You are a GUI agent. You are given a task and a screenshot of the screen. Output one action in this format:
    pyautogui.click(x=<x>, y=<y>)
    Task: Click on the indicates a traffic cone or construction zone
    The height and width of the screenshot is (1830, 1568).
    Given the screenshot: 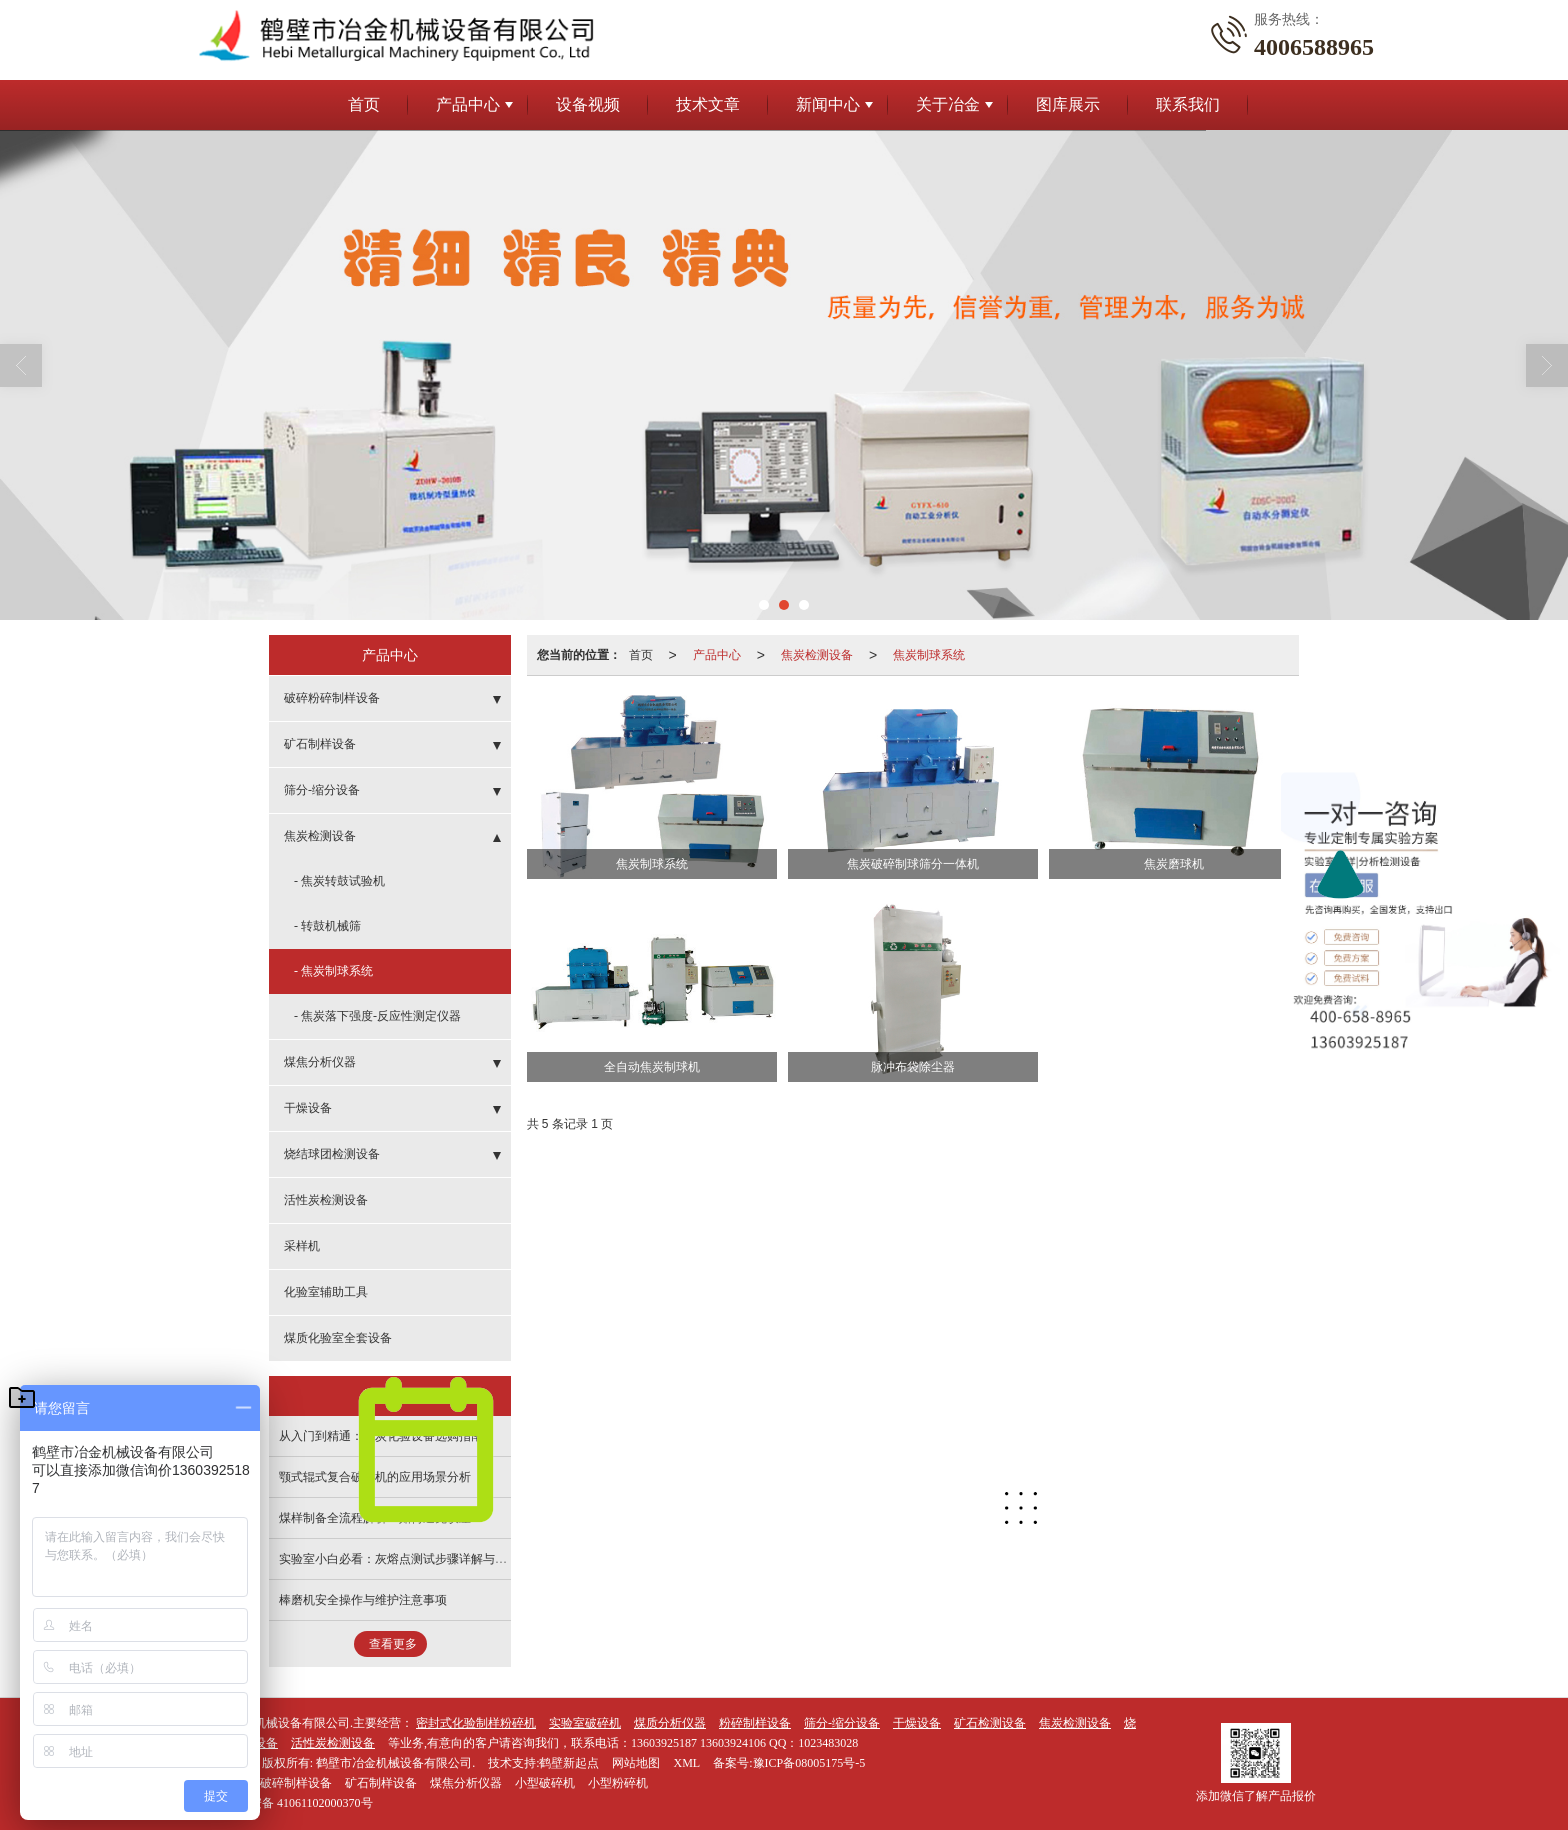 What is the action you would take?
    pyautogui.click(x=1340, y=875)
    